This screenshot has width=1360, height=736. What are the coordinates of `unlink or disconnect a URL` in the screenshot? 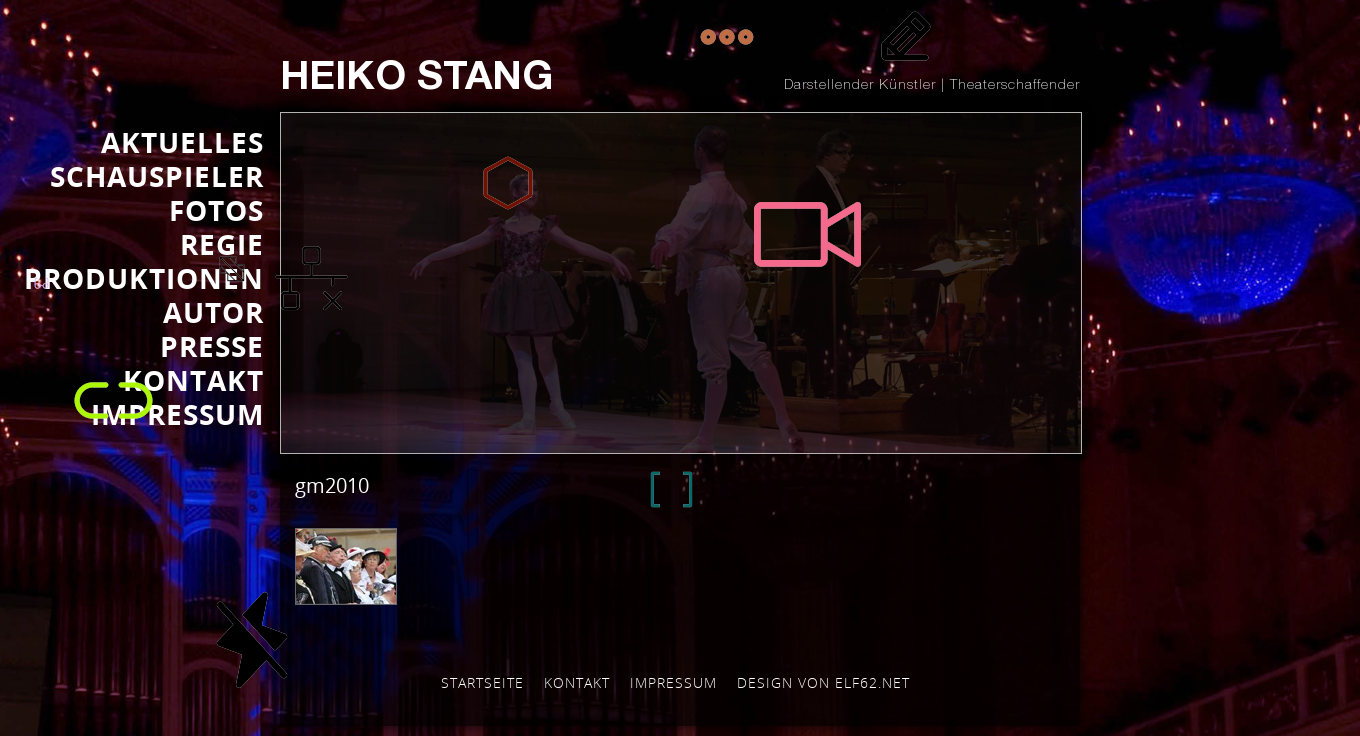 It's located at (113, 400).